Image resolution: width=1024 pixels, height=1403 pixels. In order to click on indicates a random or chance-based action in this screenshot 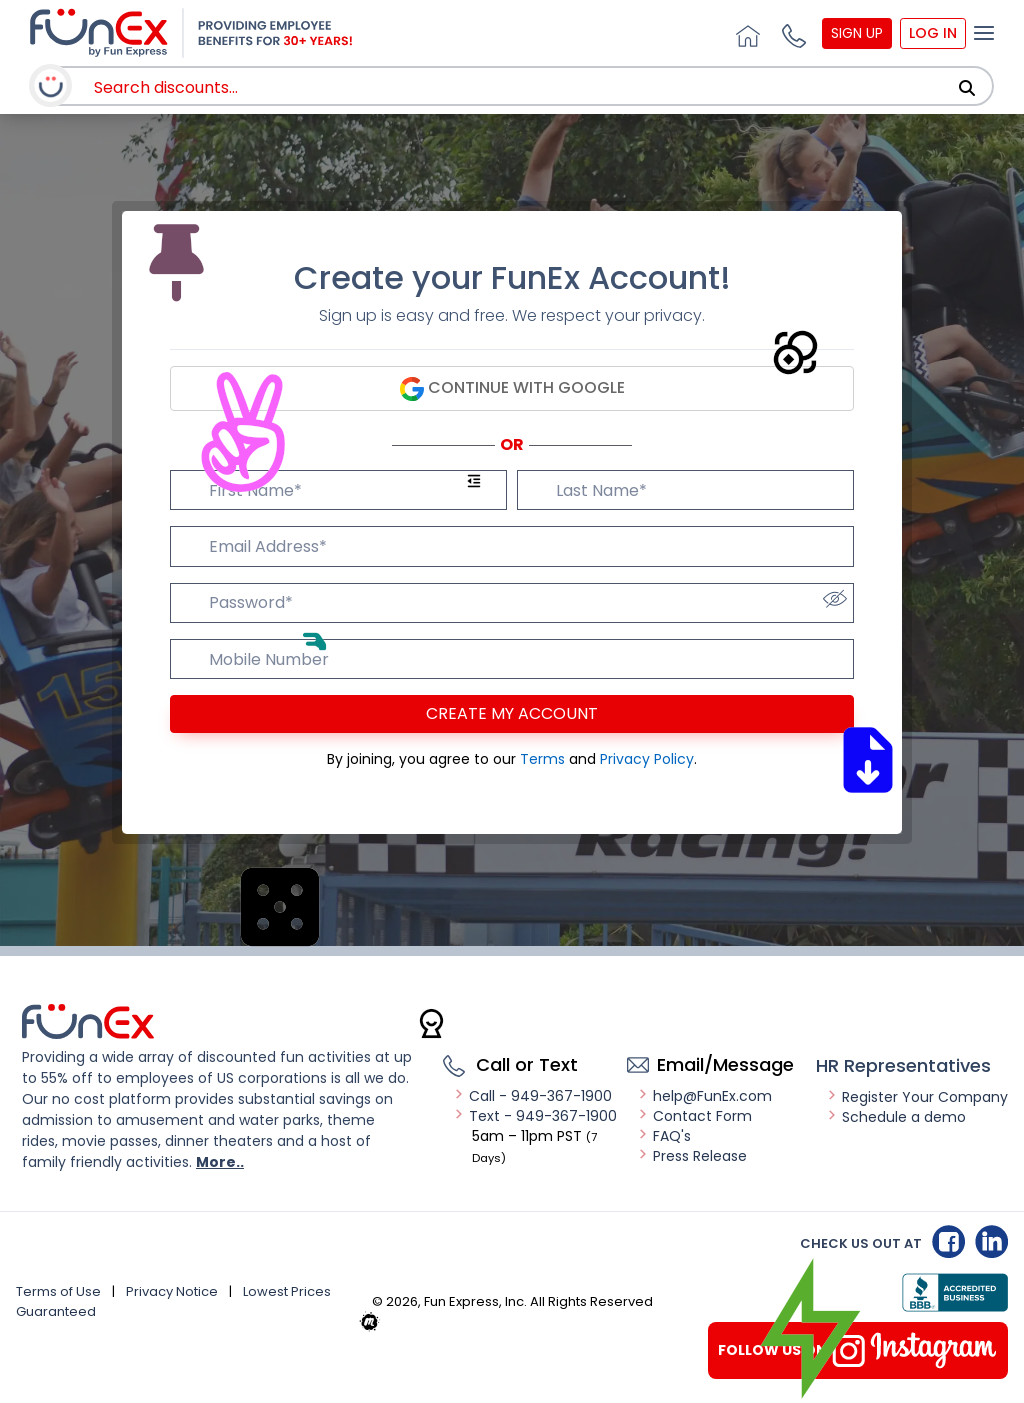, I will do `click(280, 907)`.